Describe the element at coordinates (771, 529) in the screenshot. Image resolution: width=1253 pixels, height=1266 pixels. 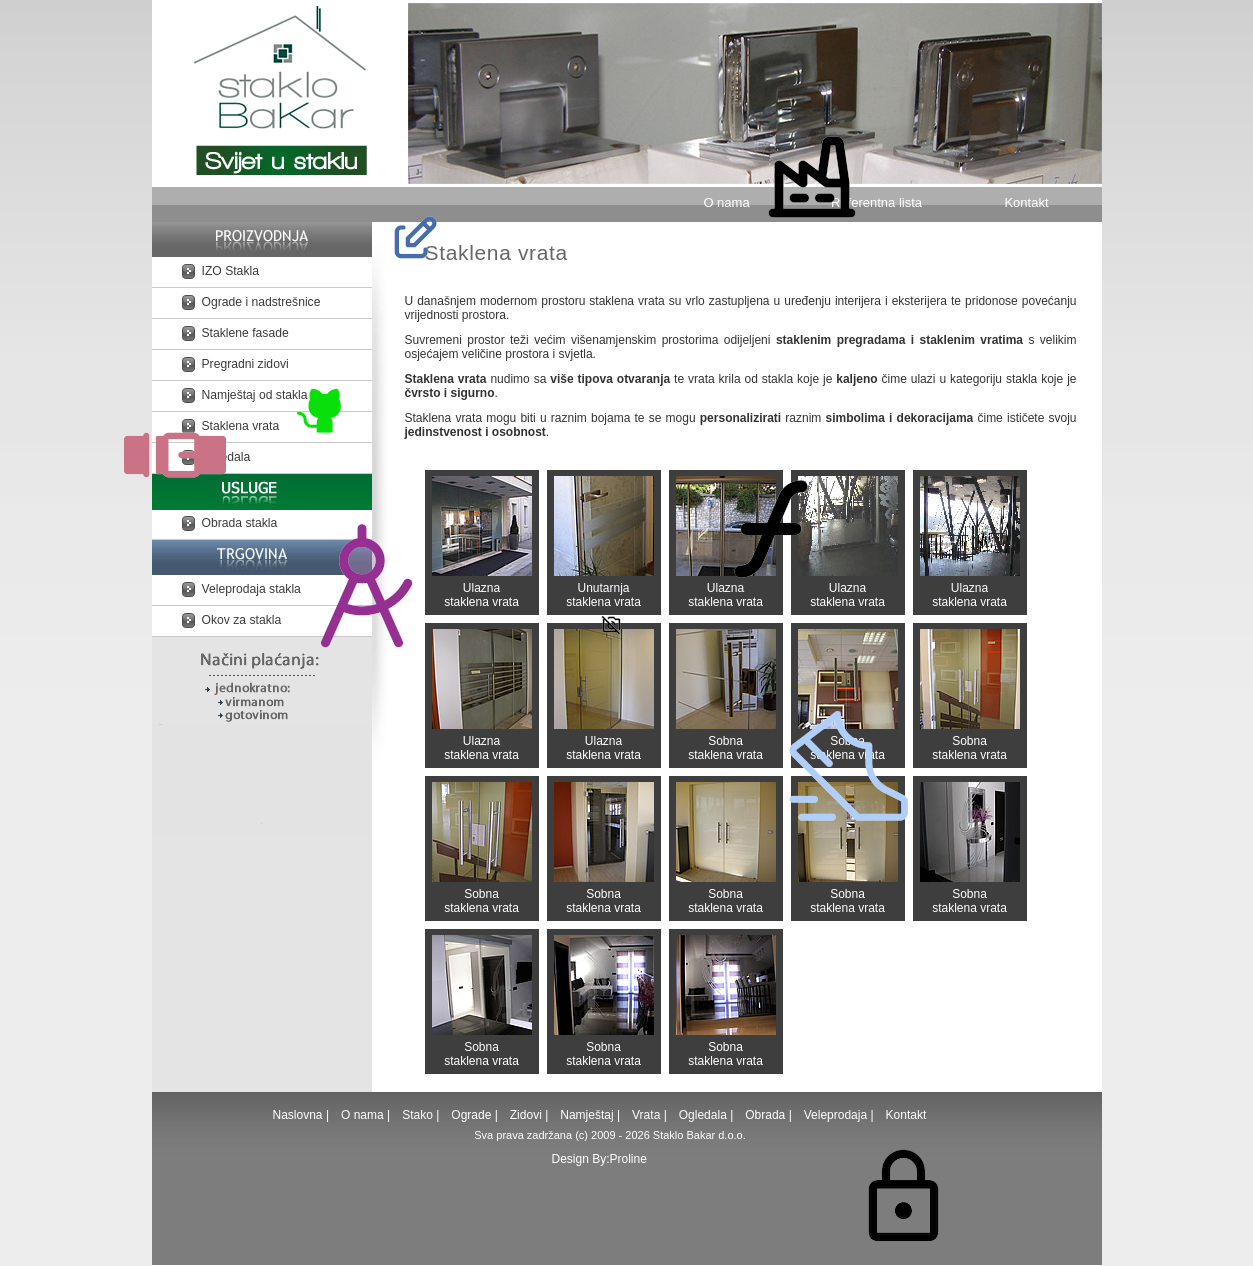
I see `indicates florin currency or Dutch guilder symbol` at that location.